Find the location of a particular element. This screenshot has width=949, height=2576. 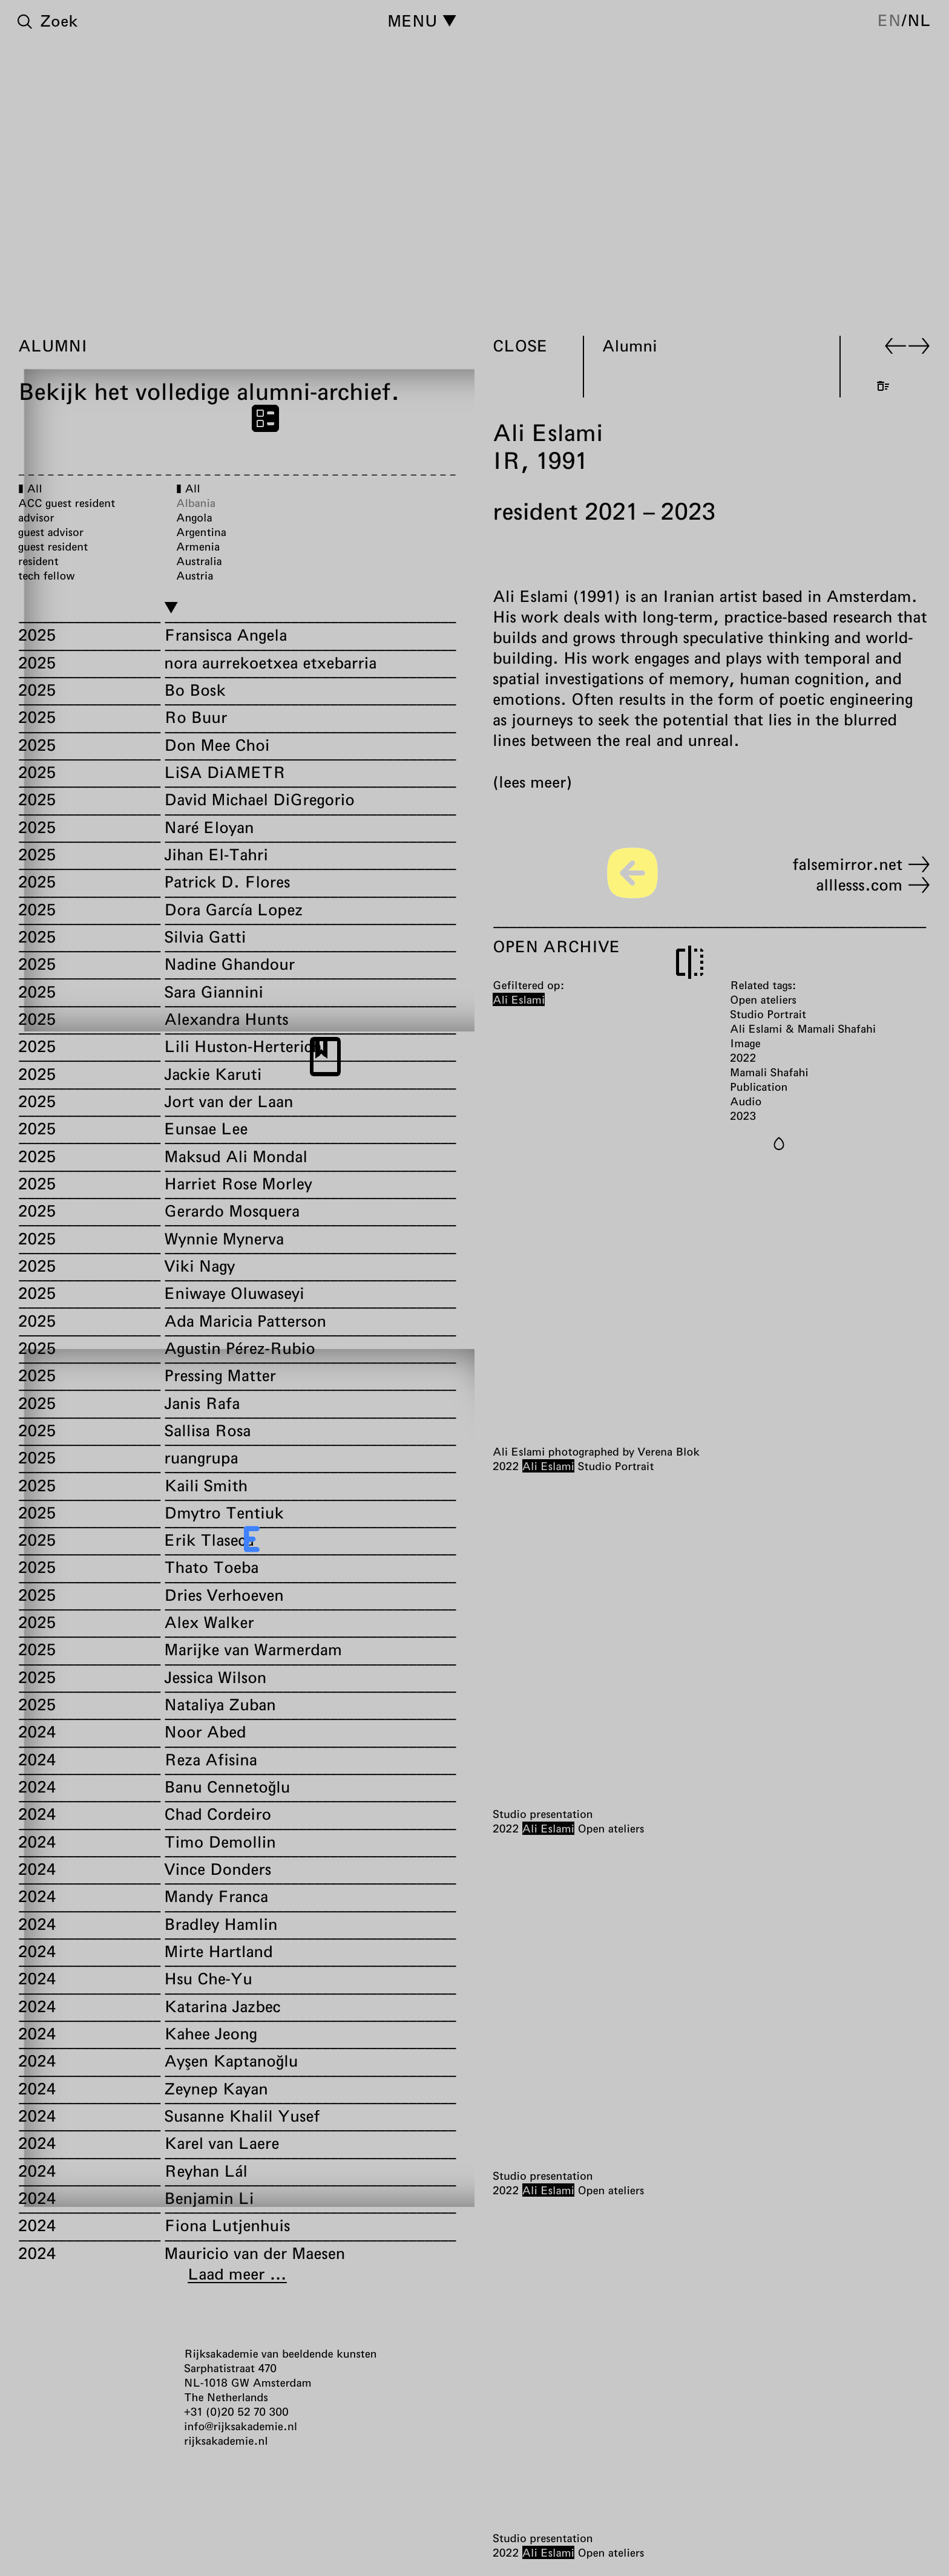

go back to the previous screen is located at coordinates (632, 873).